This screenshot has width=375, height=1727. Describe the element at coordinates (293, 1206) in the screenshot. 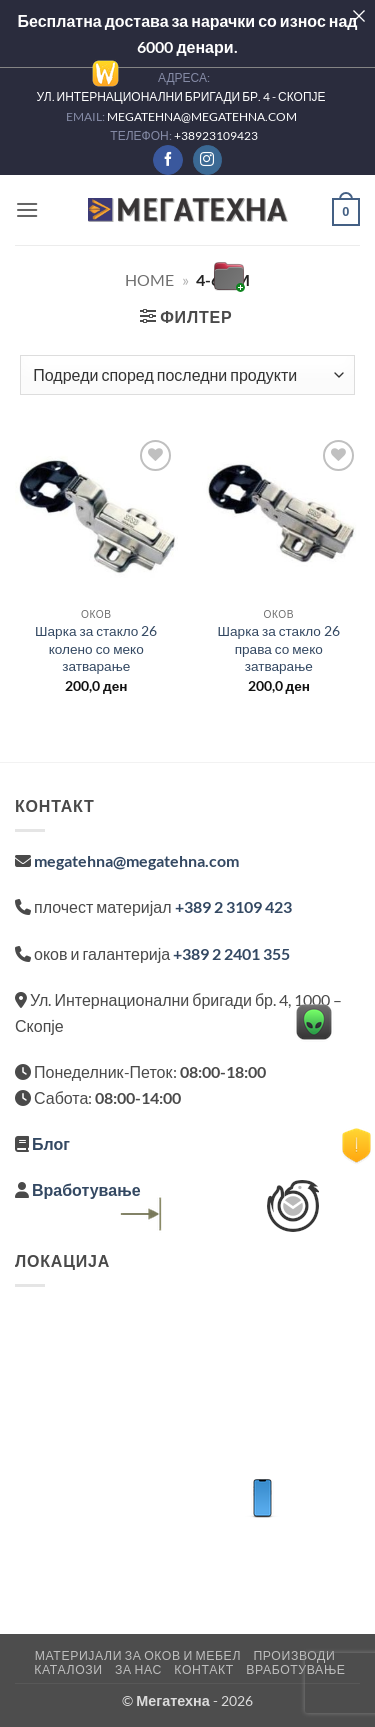

I see `open thunderbird email client` at that location.